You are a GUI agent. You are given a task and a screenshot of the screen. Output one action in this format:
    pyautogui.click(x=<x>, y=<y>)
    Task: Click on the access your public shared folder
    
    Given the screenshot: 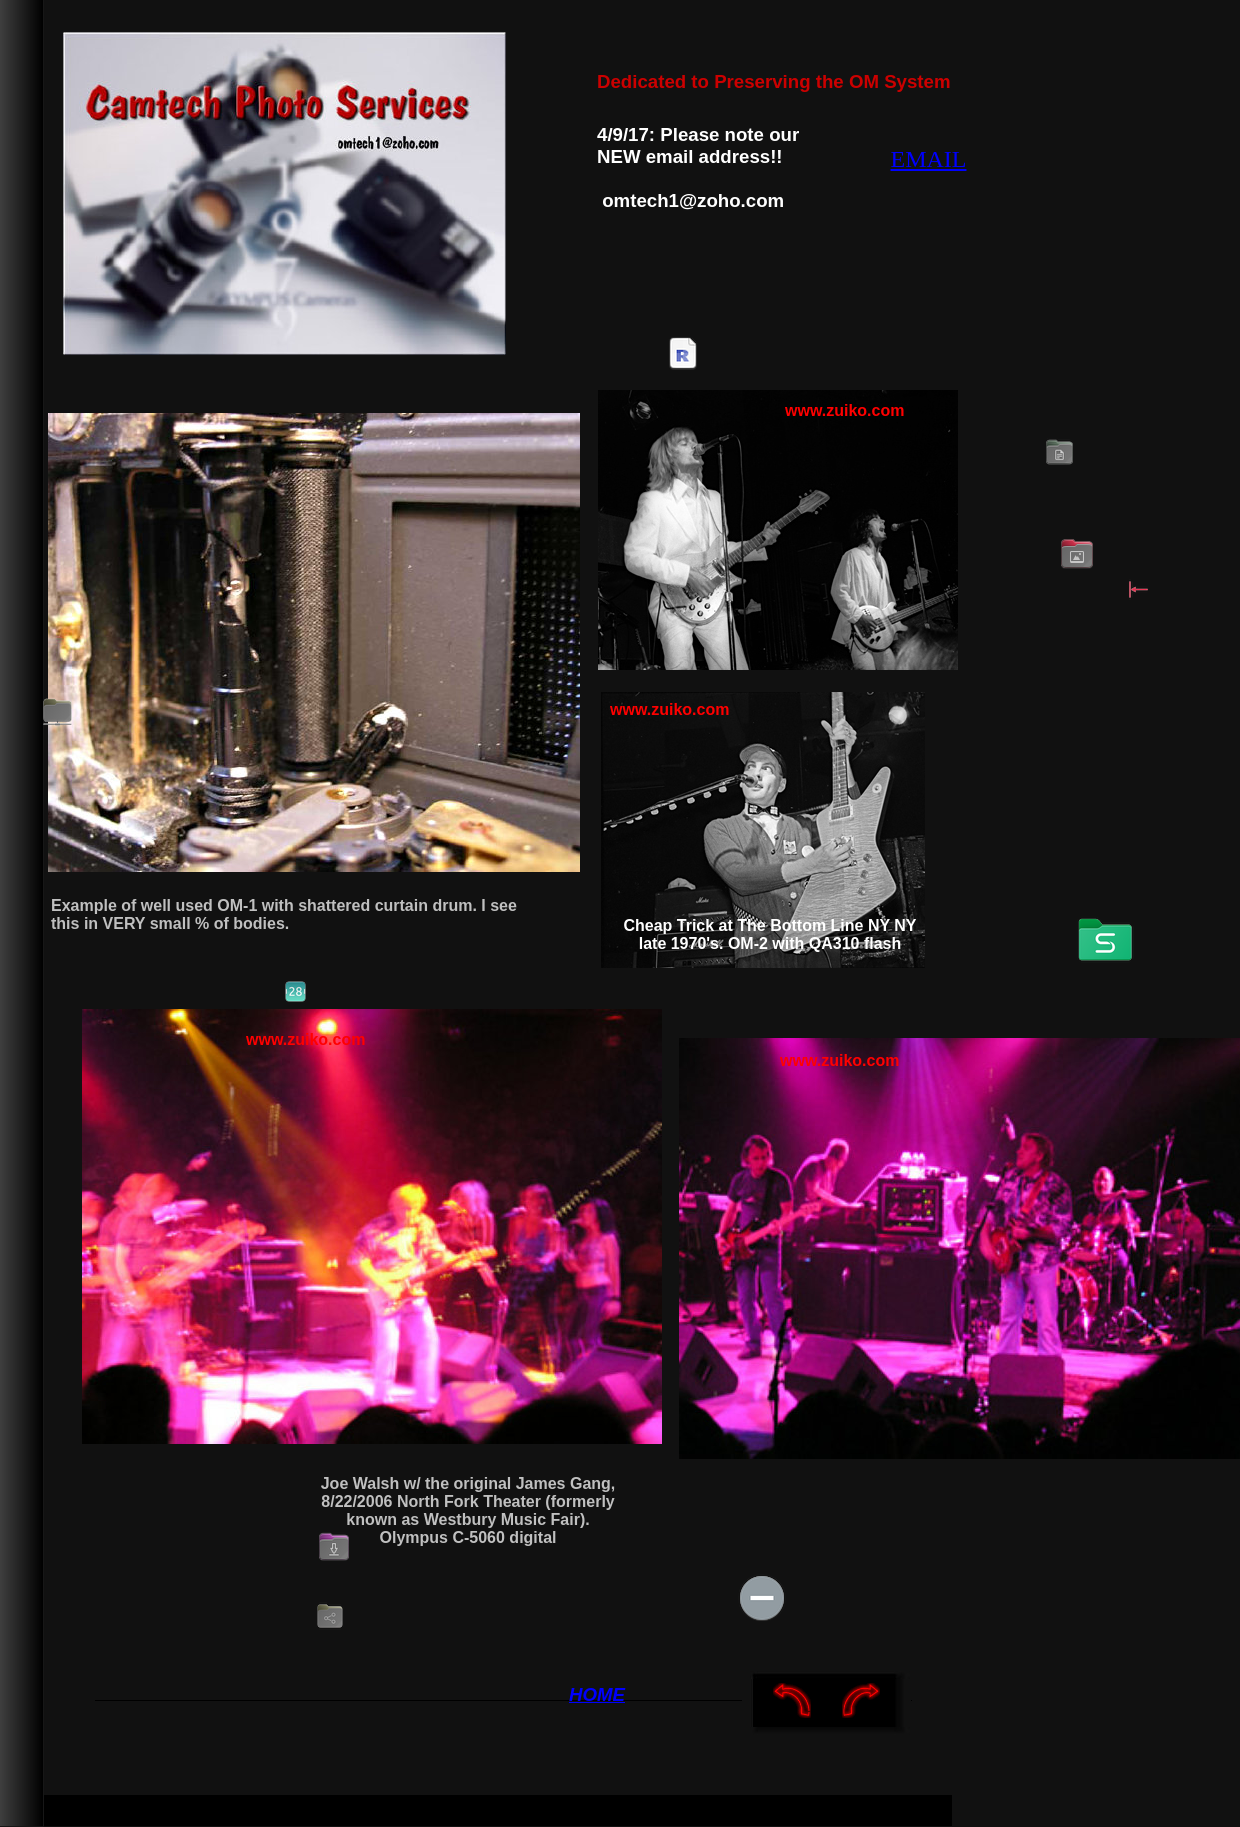 What is the action you would take?
    pyautogui.click(x=330, y=1616)
    